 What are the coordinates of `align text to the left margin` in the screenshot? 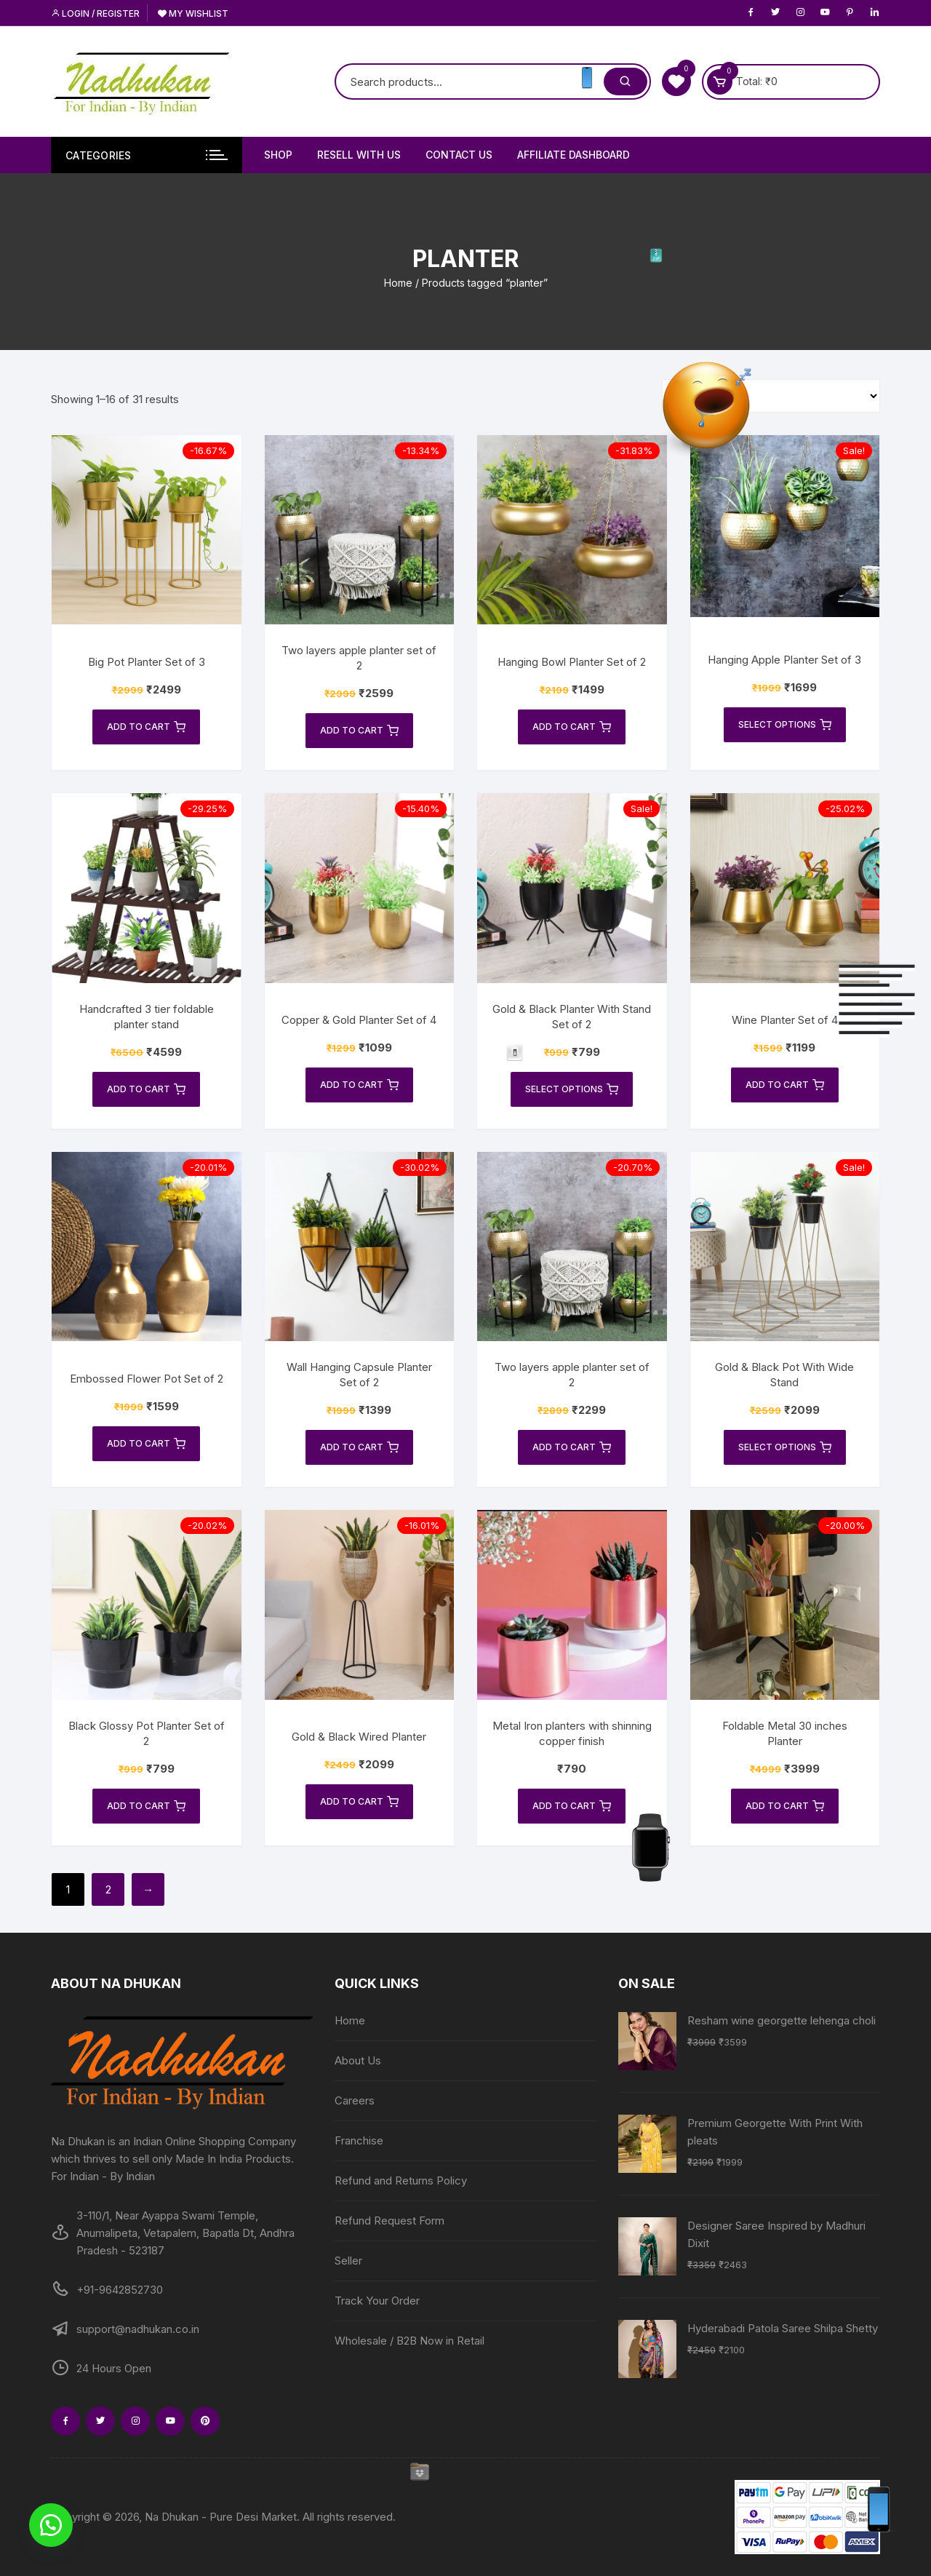 It's located at (876, 1001).